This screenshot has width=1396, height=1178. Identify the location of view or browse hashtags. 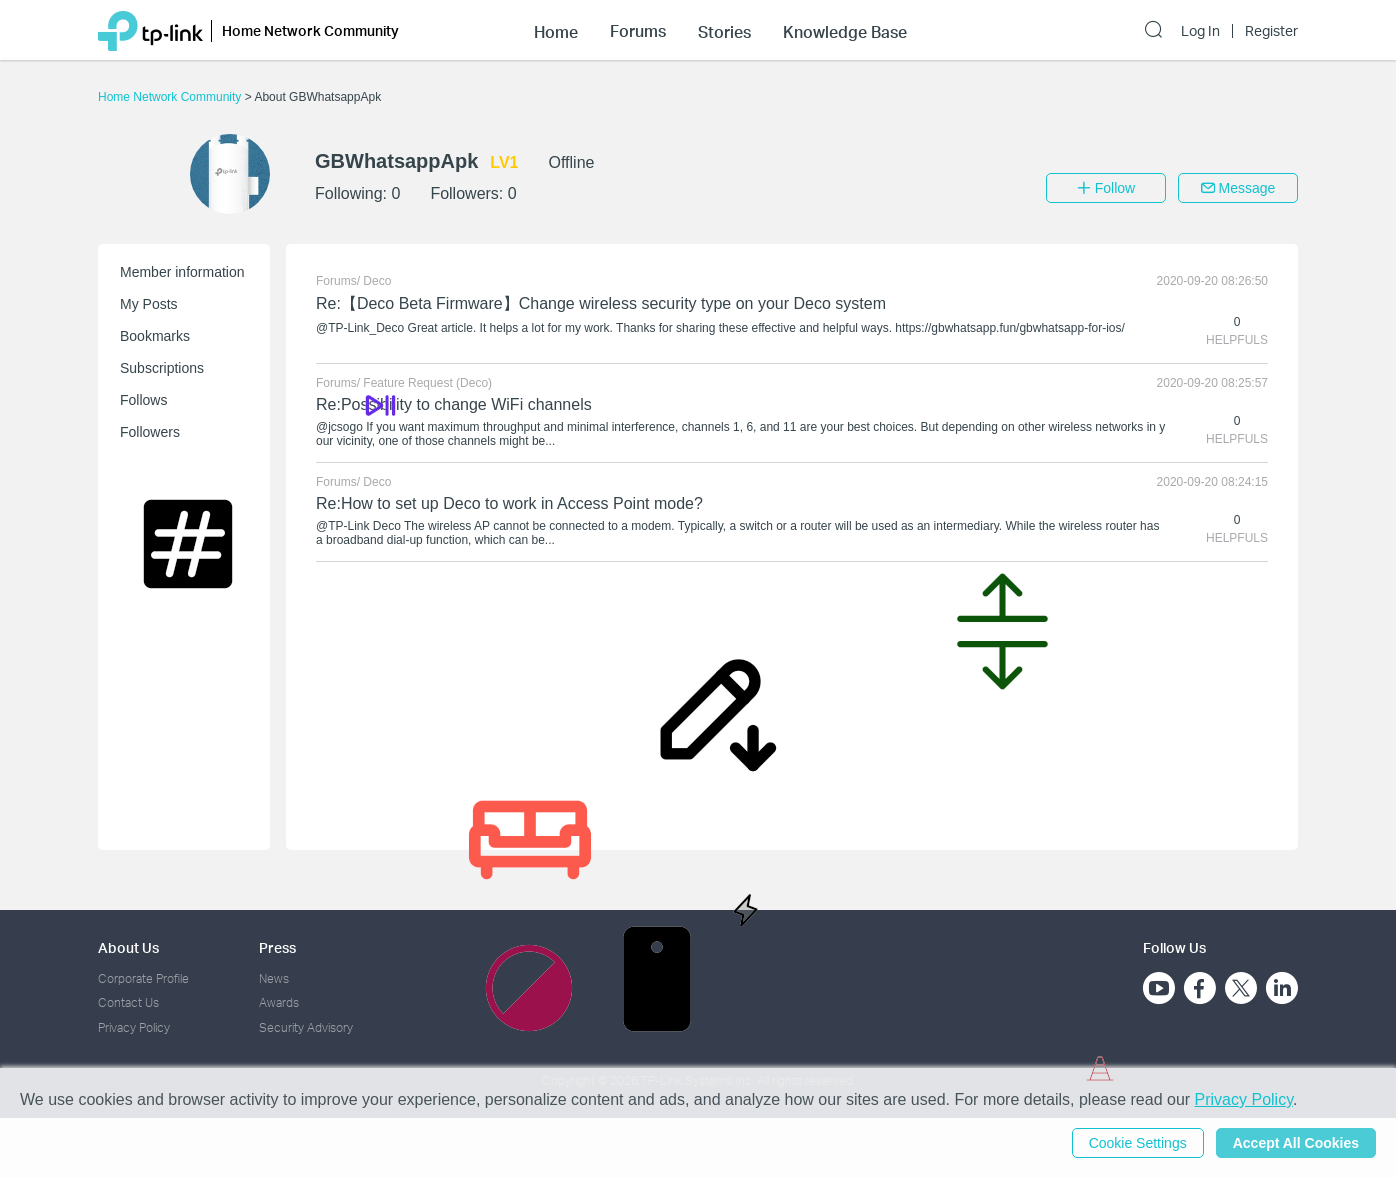
(188, 544).